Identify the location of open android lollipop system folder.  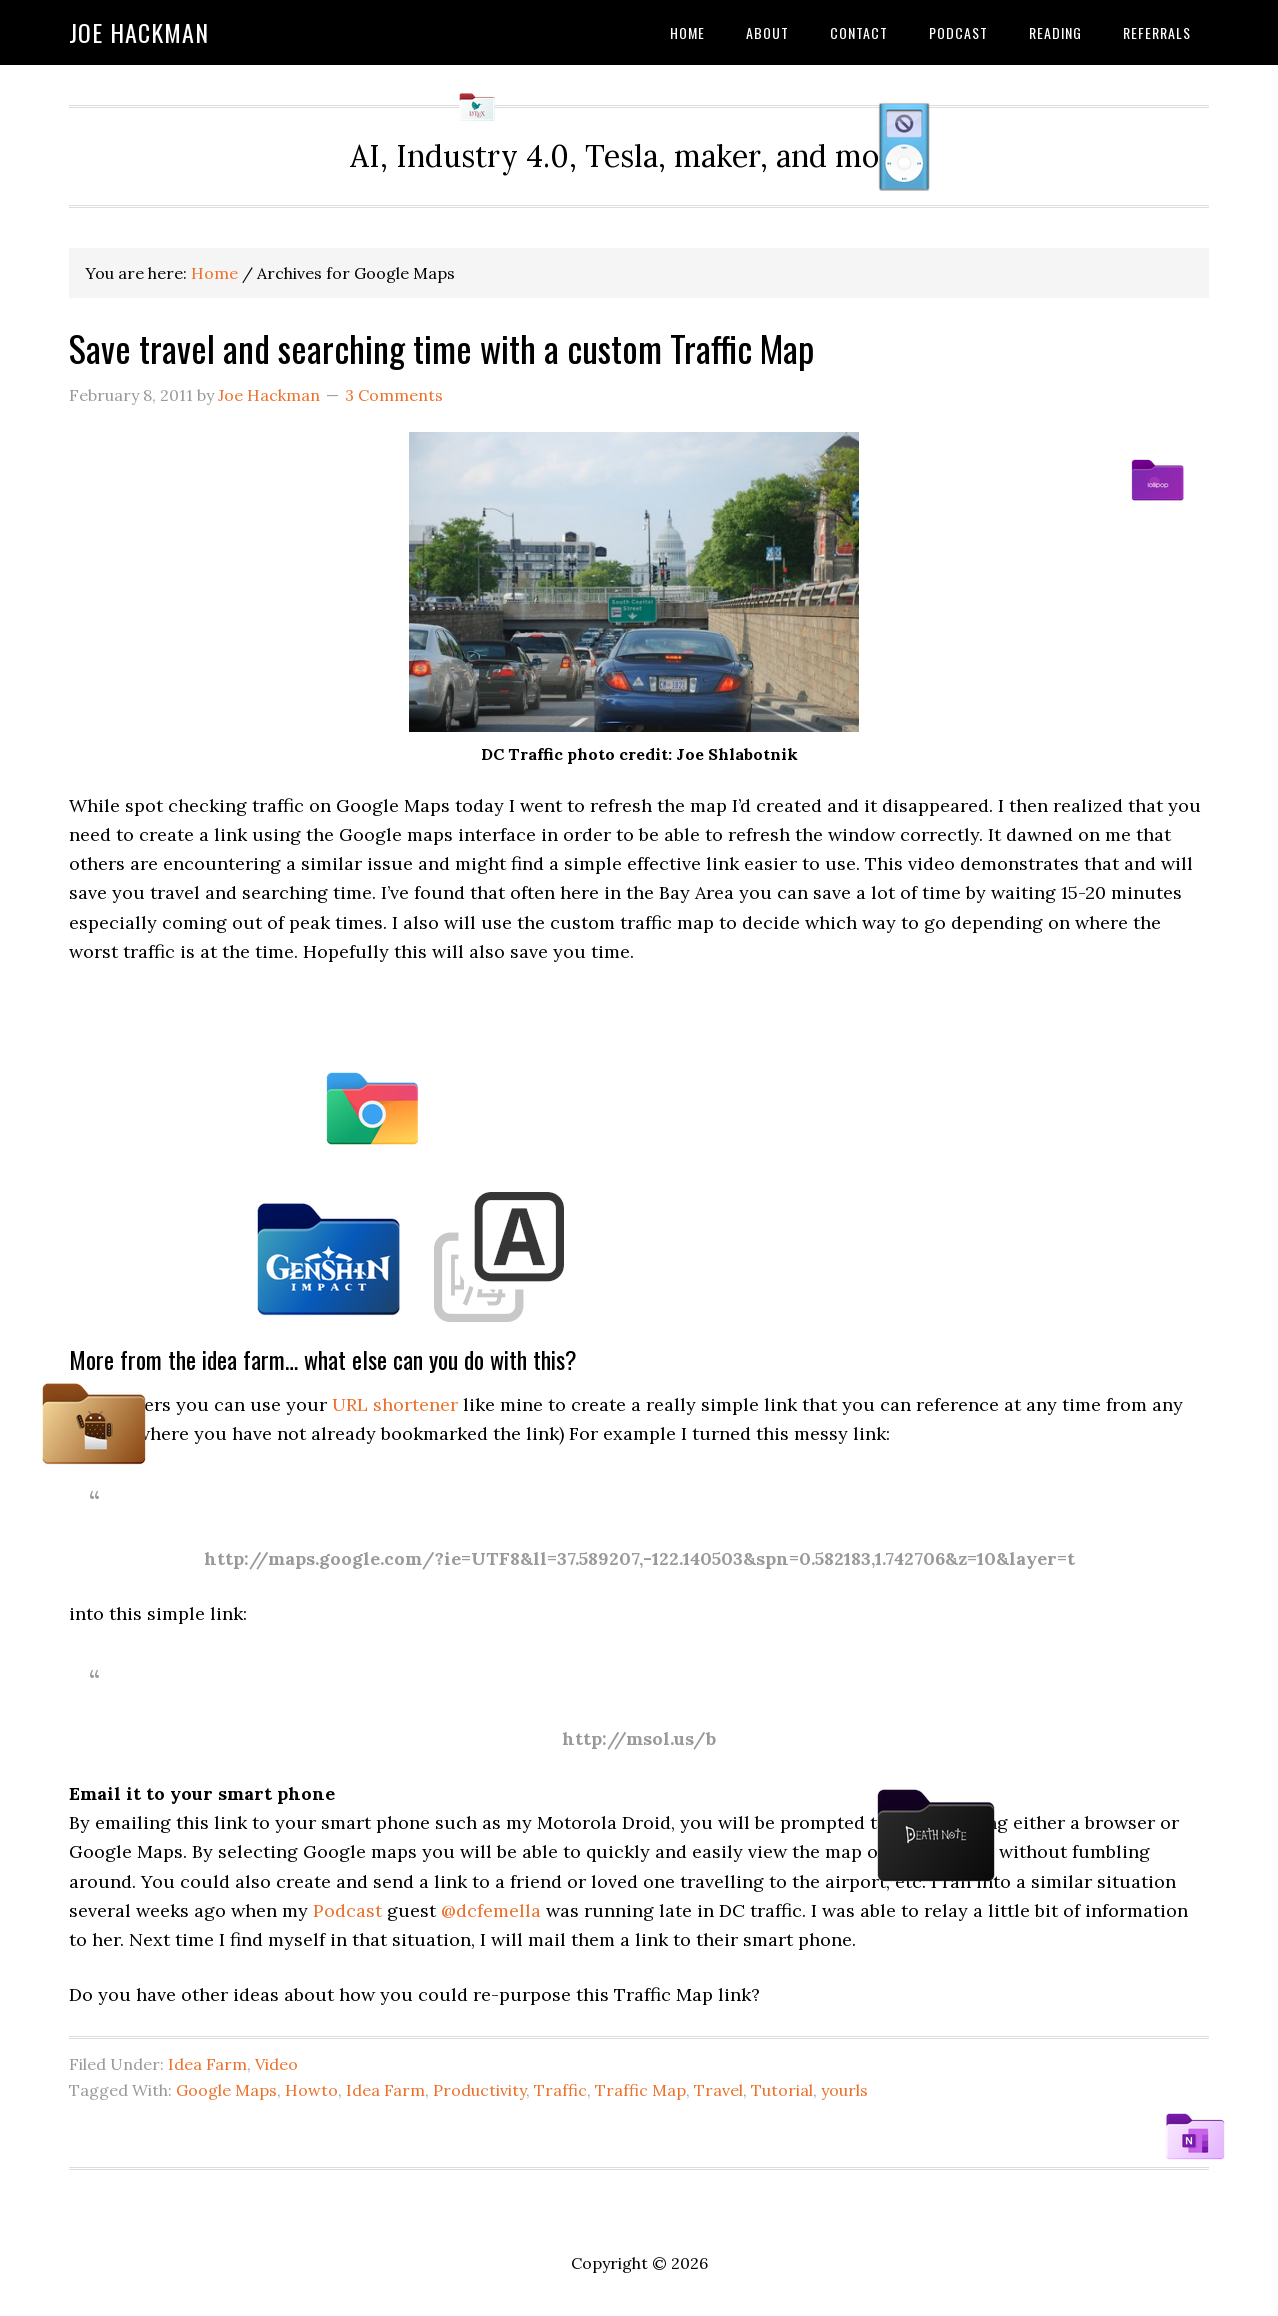
(1157, 481).